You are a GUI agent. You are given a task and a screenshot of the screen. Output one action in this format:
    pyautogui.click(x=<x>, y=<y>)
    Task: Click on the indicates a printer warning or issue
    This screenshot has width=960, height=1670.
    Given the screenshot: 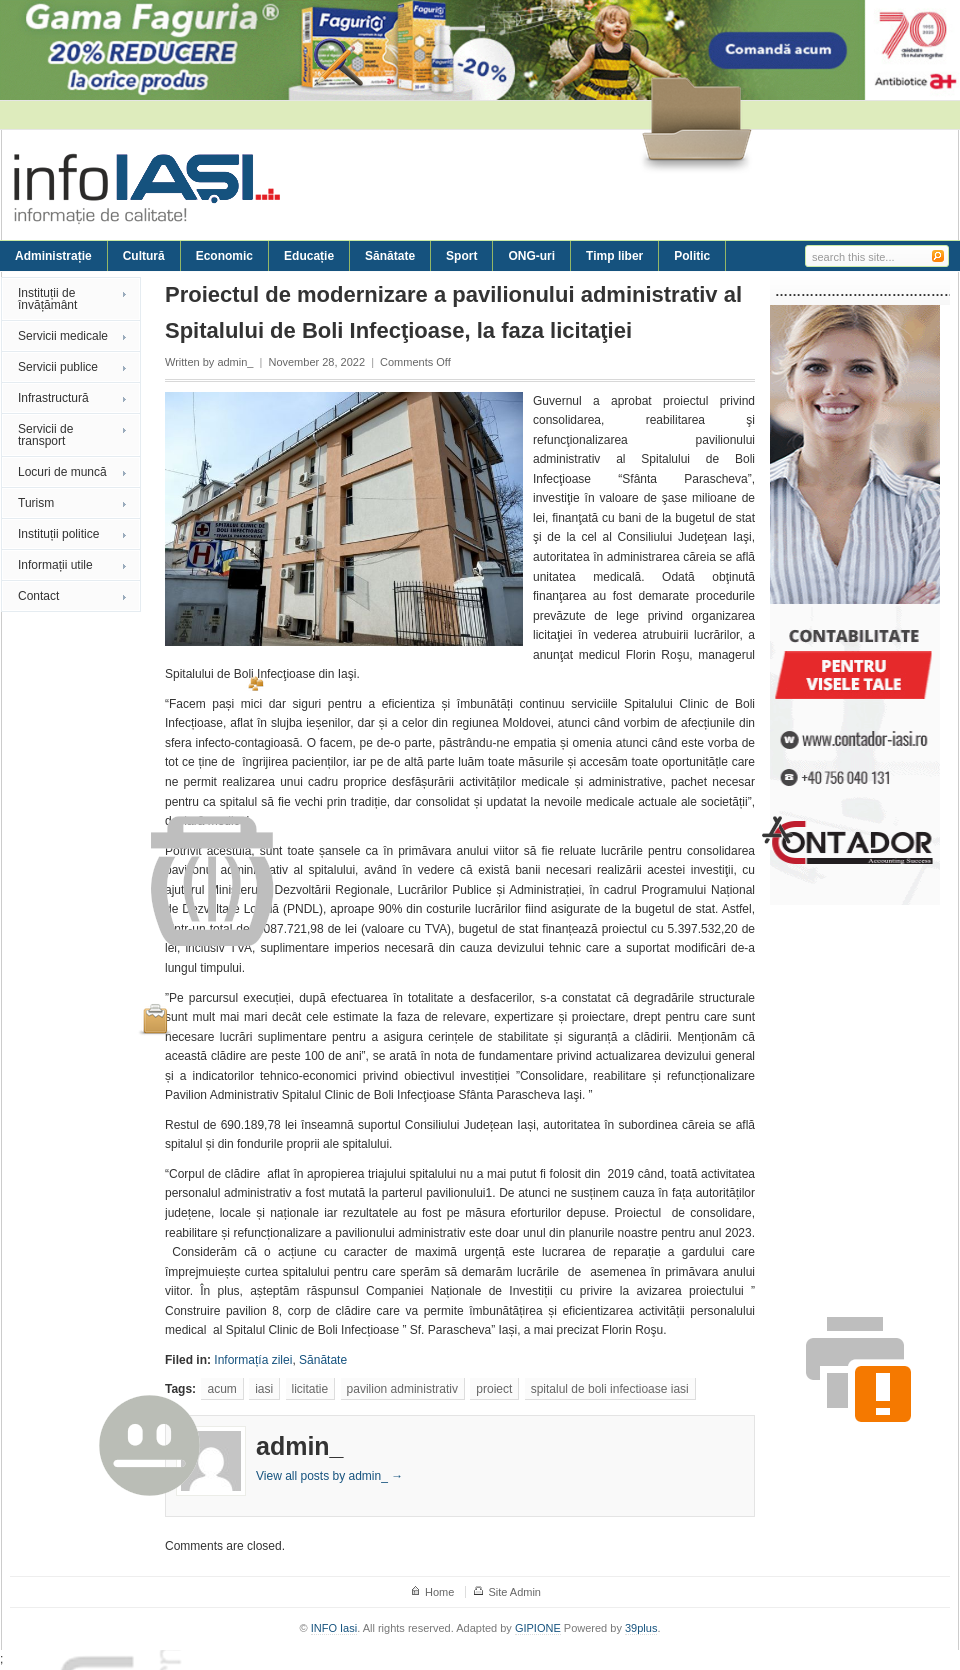 What is the action you would take?
    pyautogui.click(x=855, y=1366)
    